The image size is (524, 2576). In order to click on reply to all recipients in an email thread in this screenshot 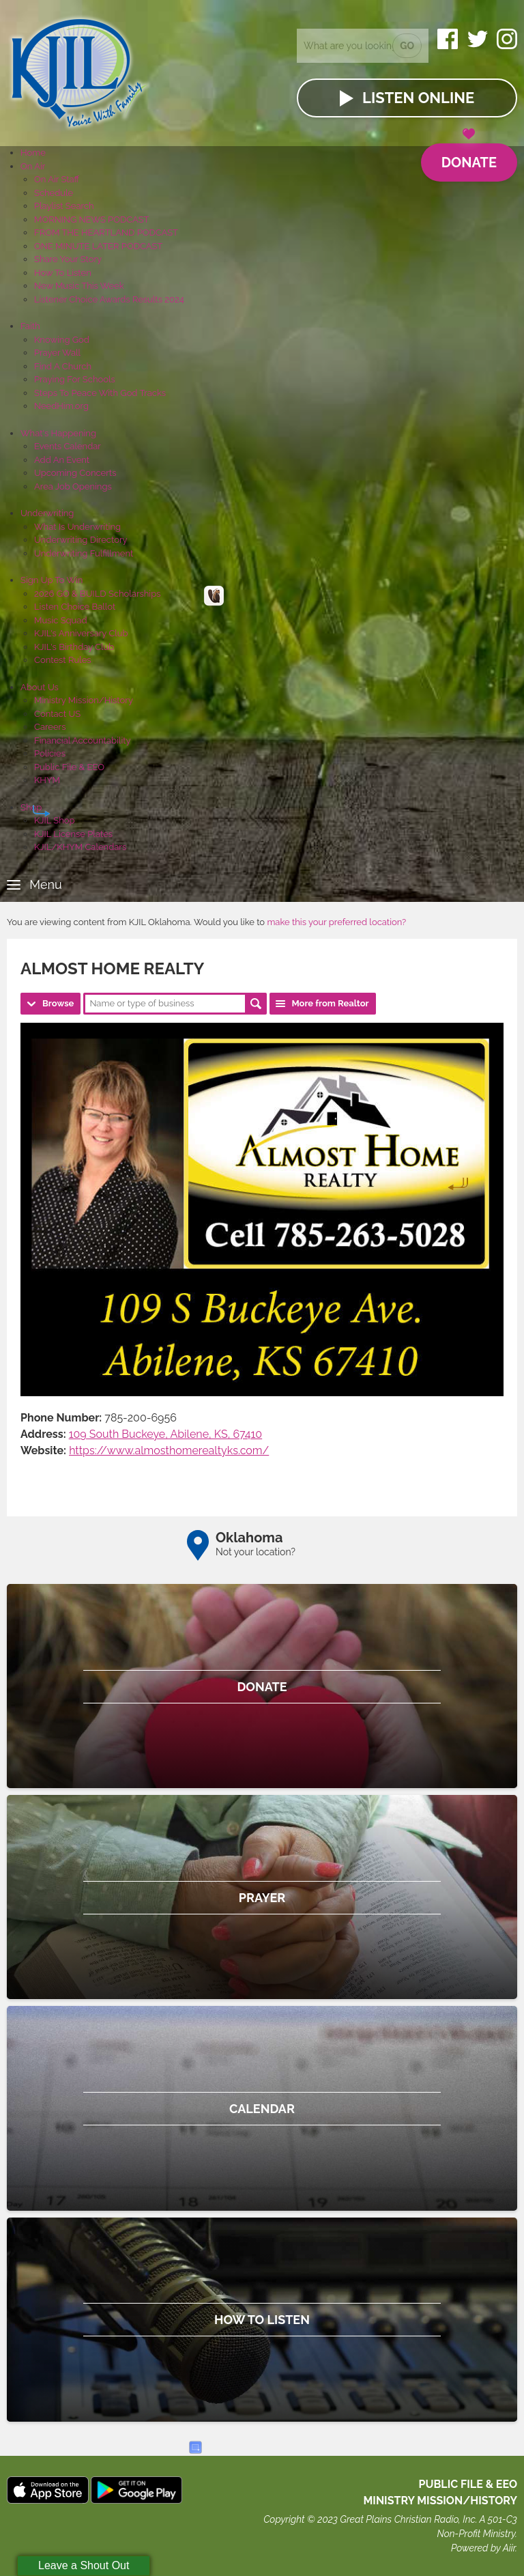, I will do `click(457, 1183)`.